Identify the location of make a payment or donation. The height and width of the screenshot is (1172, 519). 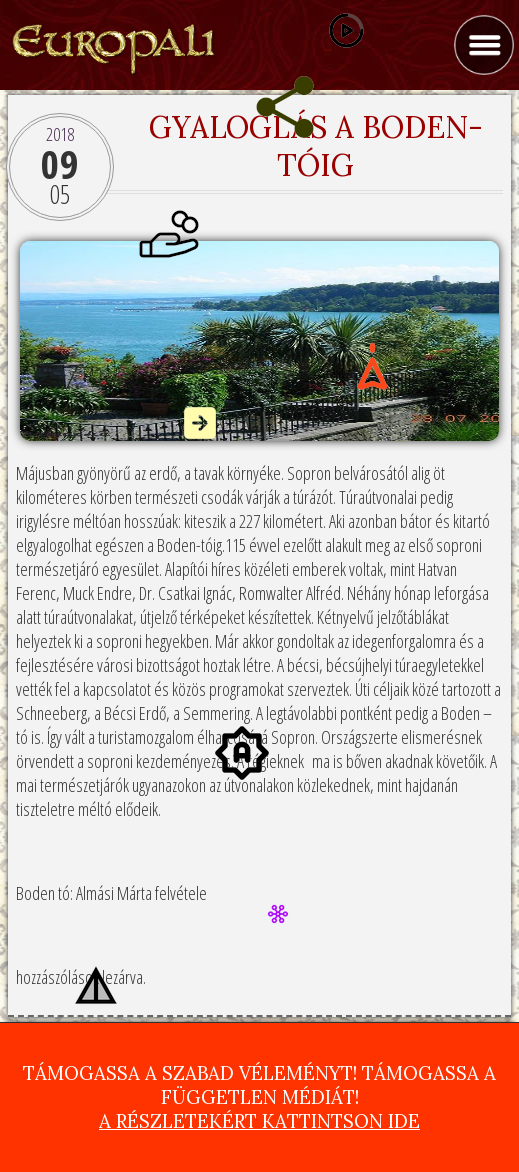
(171, 236).